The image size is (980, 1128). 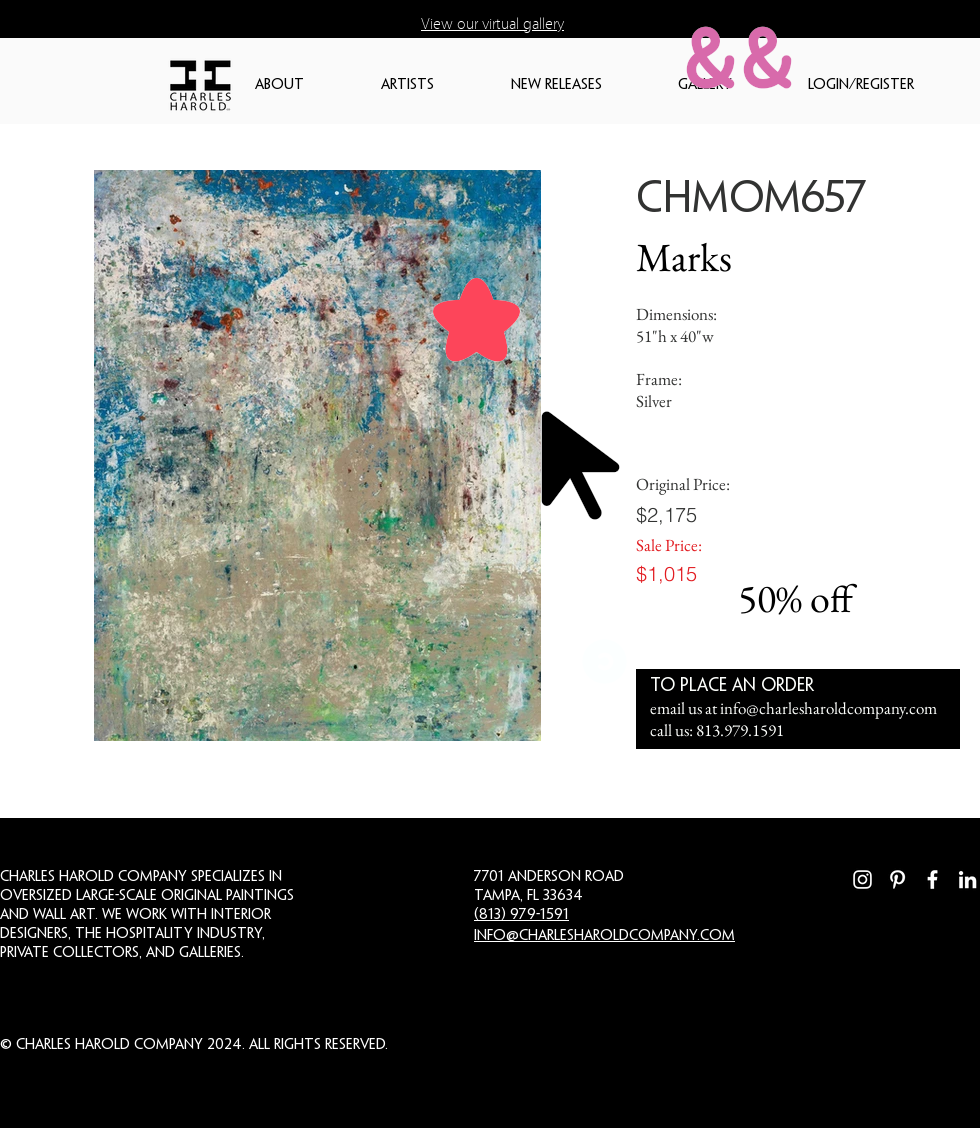 What do you see at coordinates (604, 661) in the screenshot?
I see `indicates copyleft or open-source licensing` at bounding box center [604, 661].